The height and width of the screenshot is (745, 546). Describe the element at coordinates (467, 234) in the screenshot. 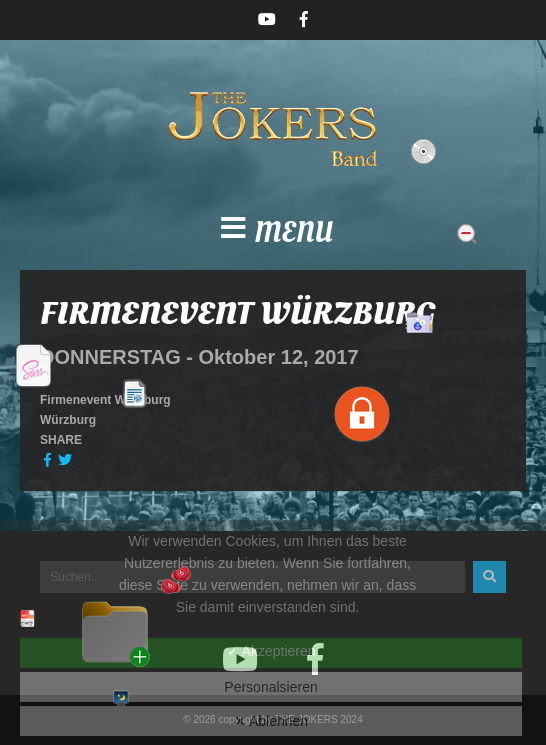

I see `zoom out of the current view` at that location.